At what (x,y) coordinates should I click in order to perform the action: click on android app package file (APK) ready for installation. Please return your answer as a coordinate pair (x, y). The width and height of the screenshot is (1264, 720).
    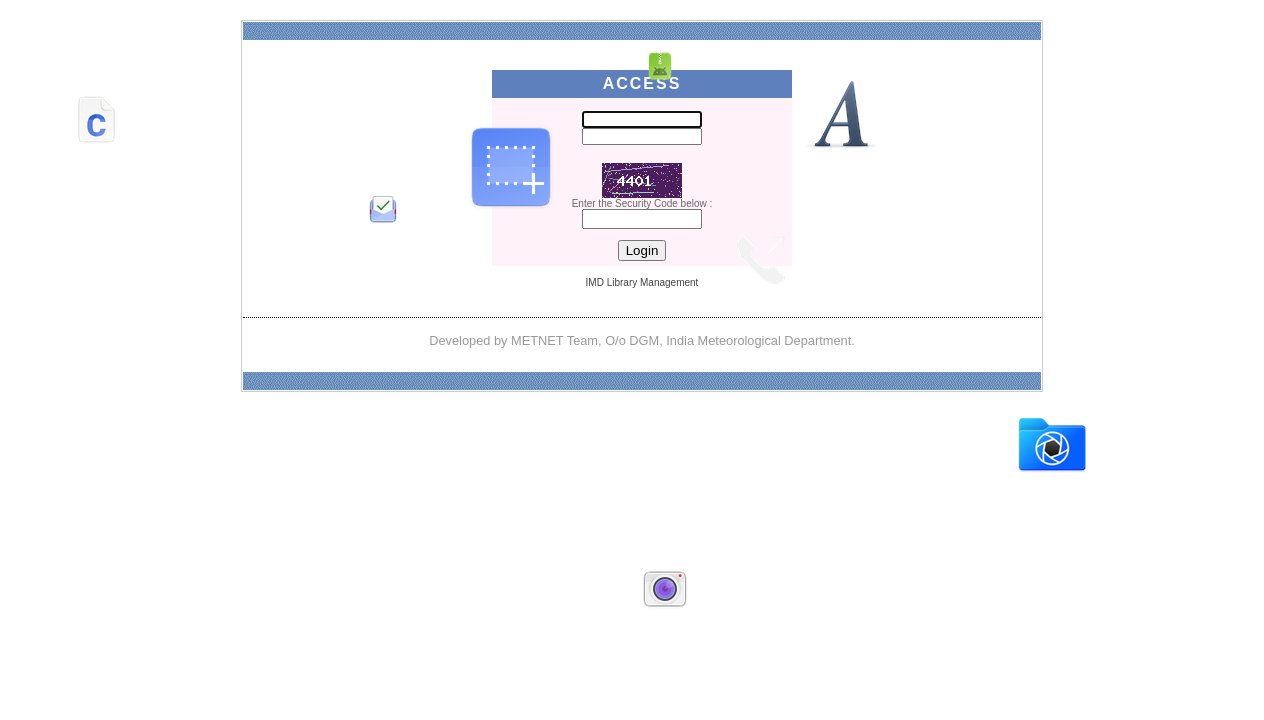
    Looking at the image, I should click on (660, 66).